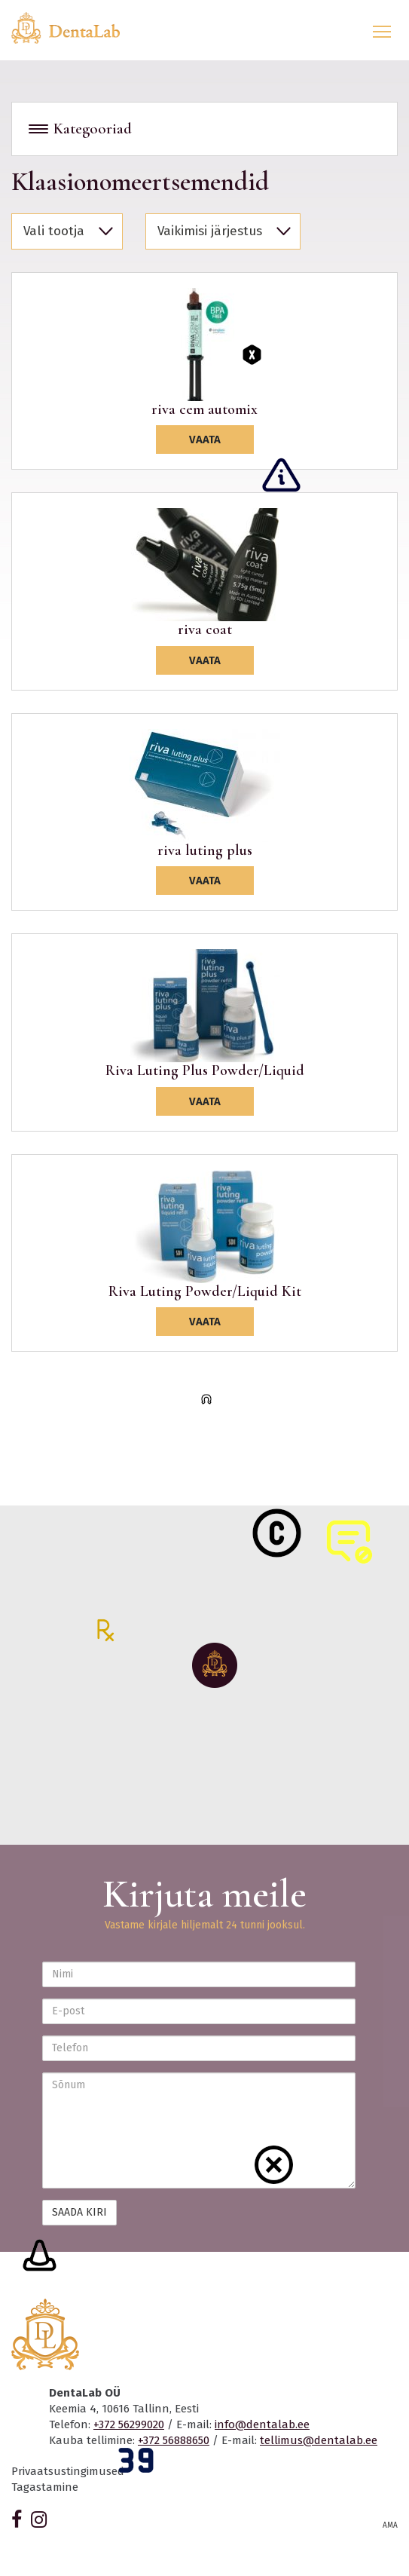  Describe the element at coordinates (136, 2460) in the screenshot. I see `displays the number 39 as a count or quantity indicator` at that location.